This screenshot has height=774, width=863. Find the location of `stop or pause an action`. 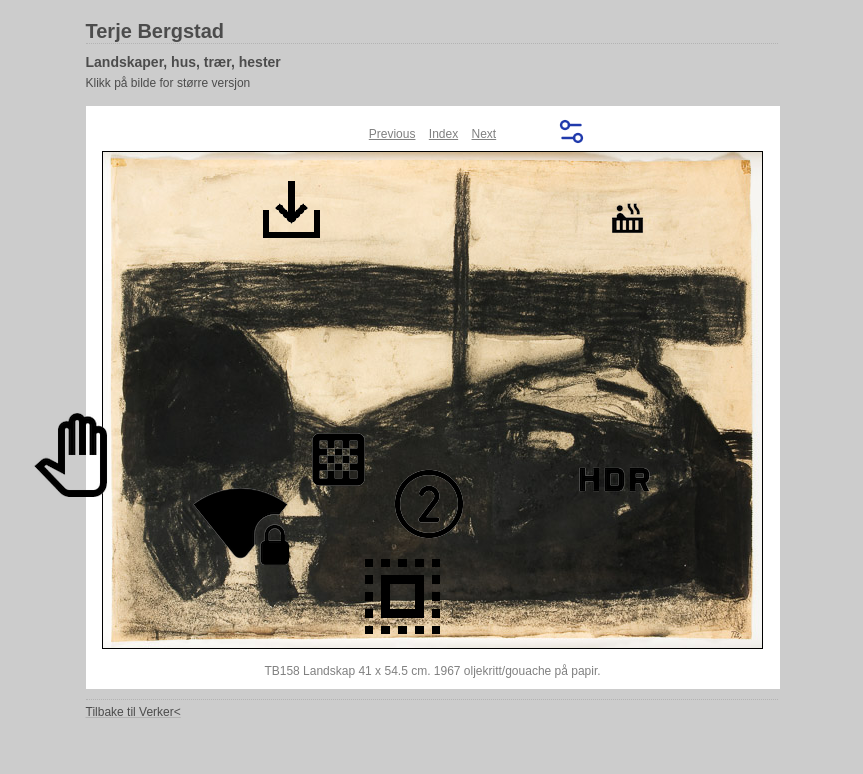

stop or pause an action is located at coordinates (72, 455).